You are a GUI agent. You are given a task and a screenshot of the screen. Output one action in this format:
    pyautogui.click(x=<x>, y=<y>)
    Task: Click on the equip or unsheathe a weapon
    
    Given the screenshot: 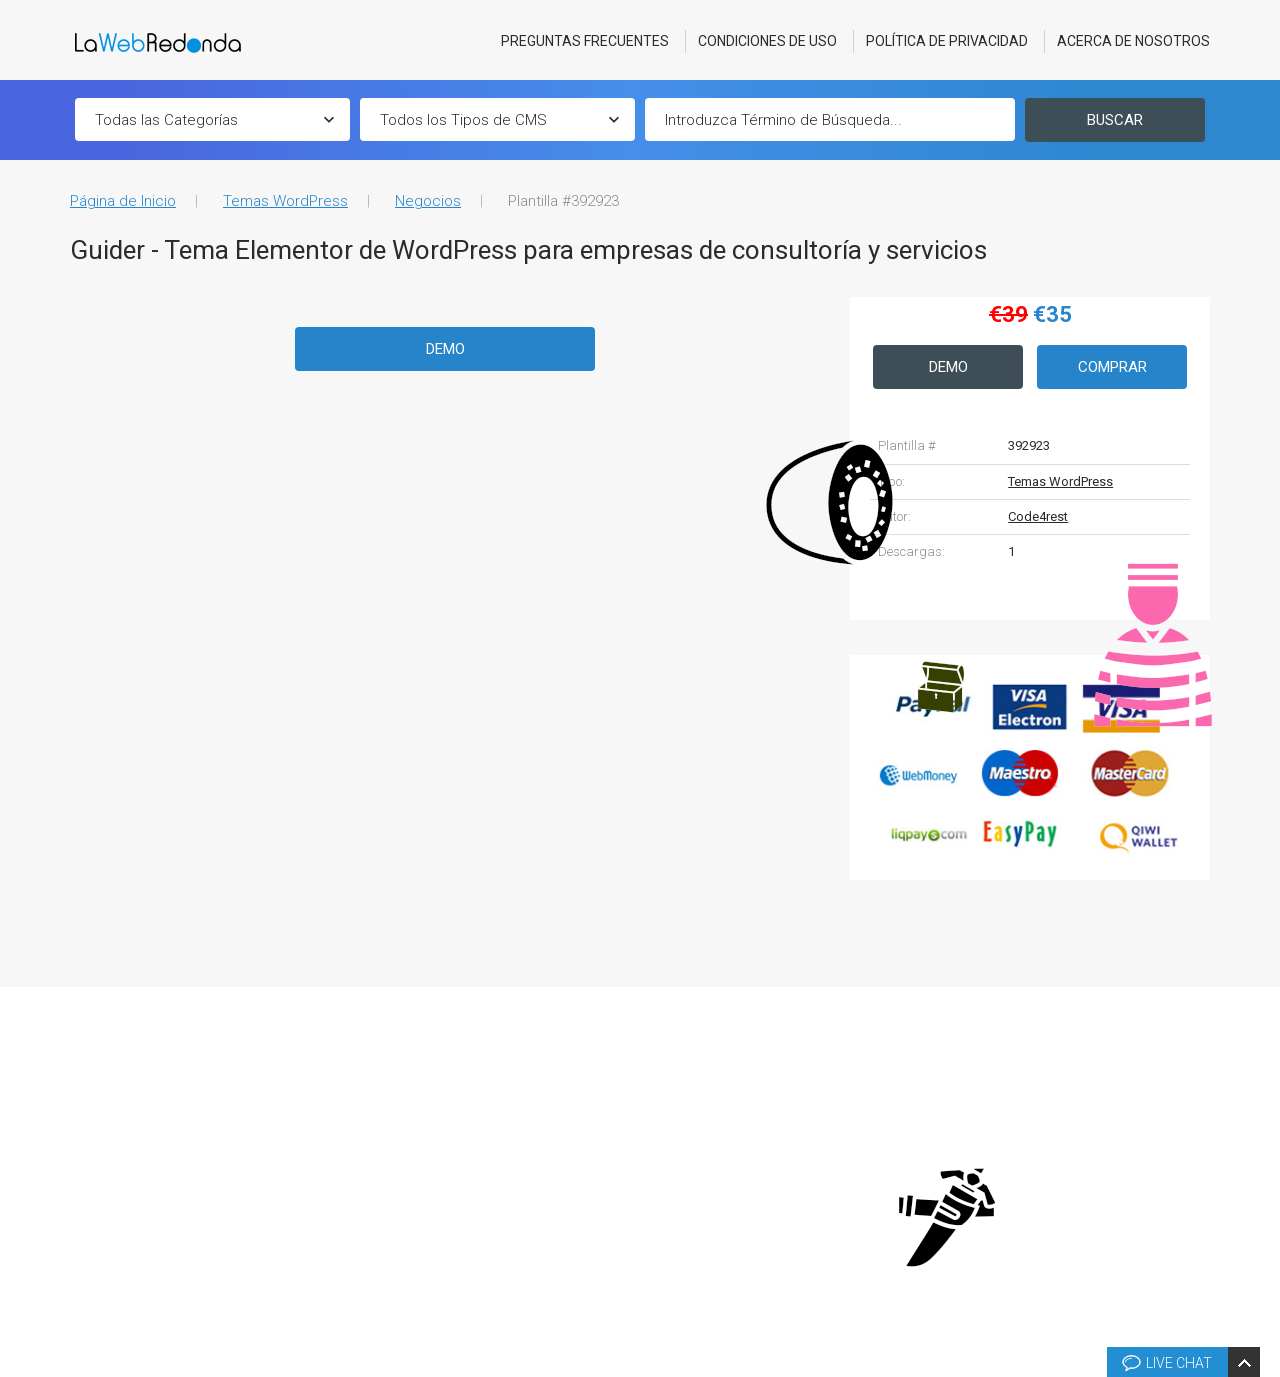 What is the action you would take?
    pyautogui.click(x=946, y=1217)
    